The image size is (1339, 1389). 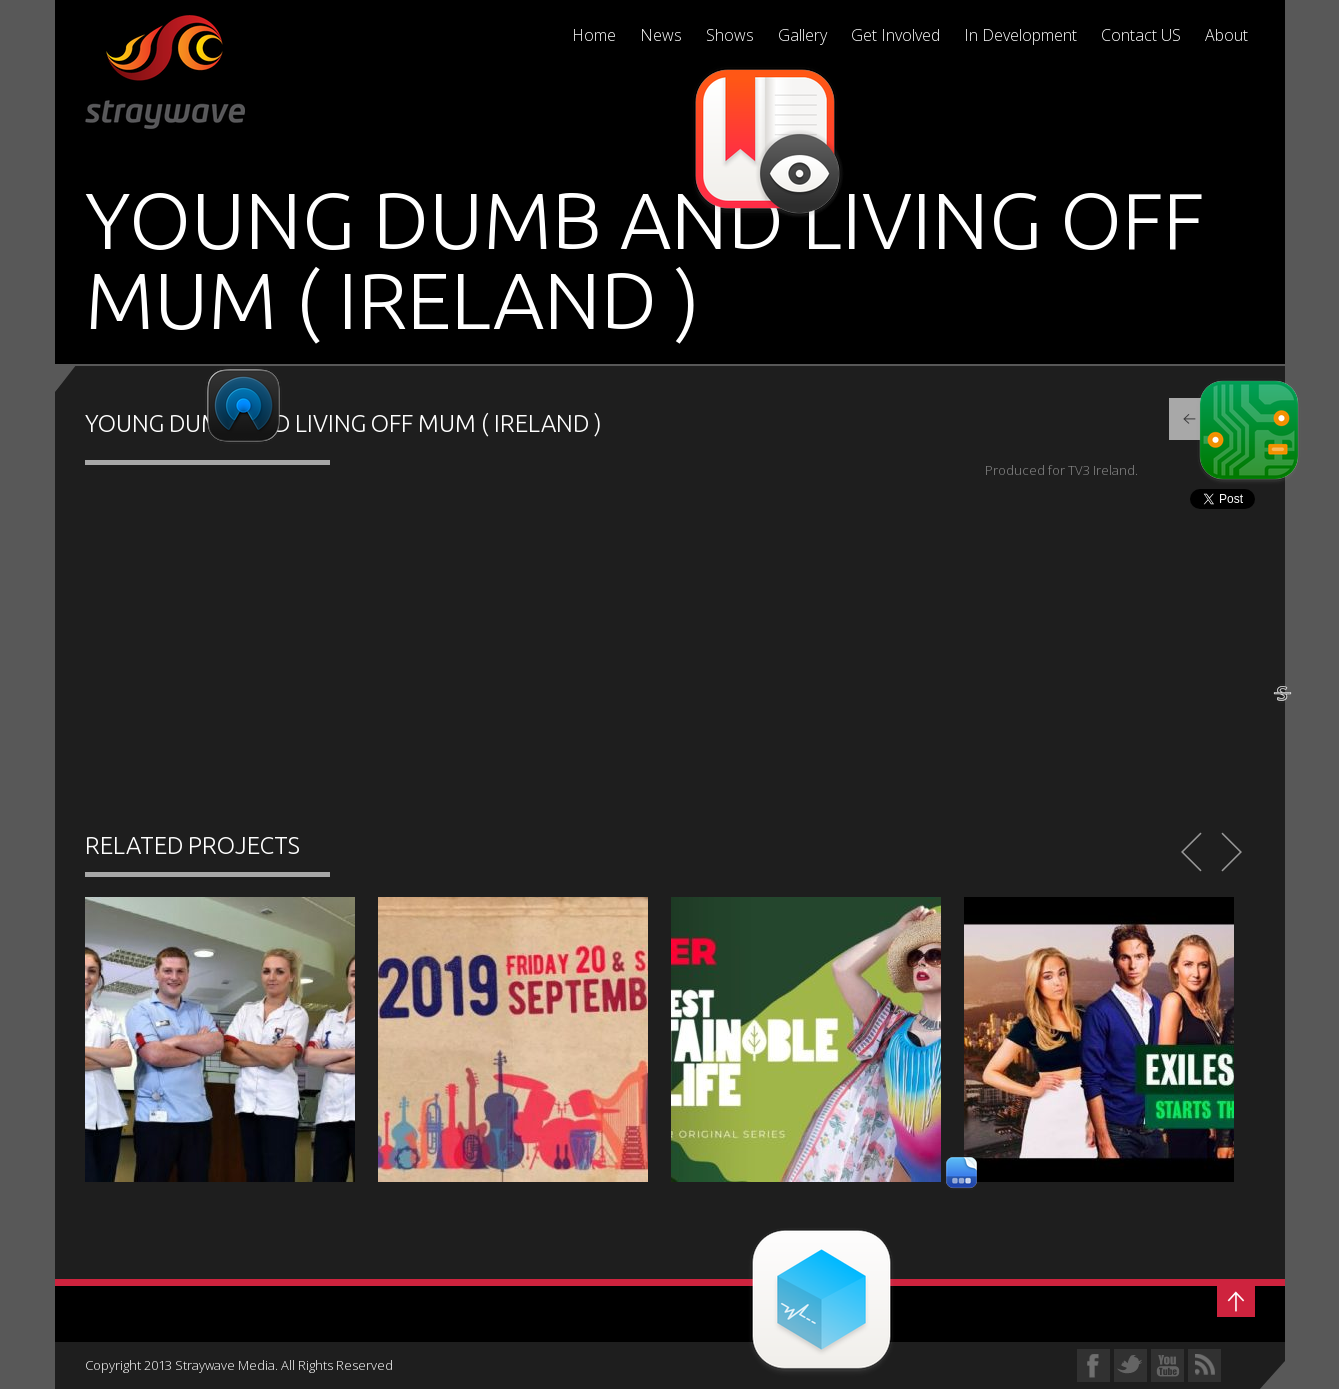 I want to click on access system tray settings and background applications, so click(x=961, y=1172).